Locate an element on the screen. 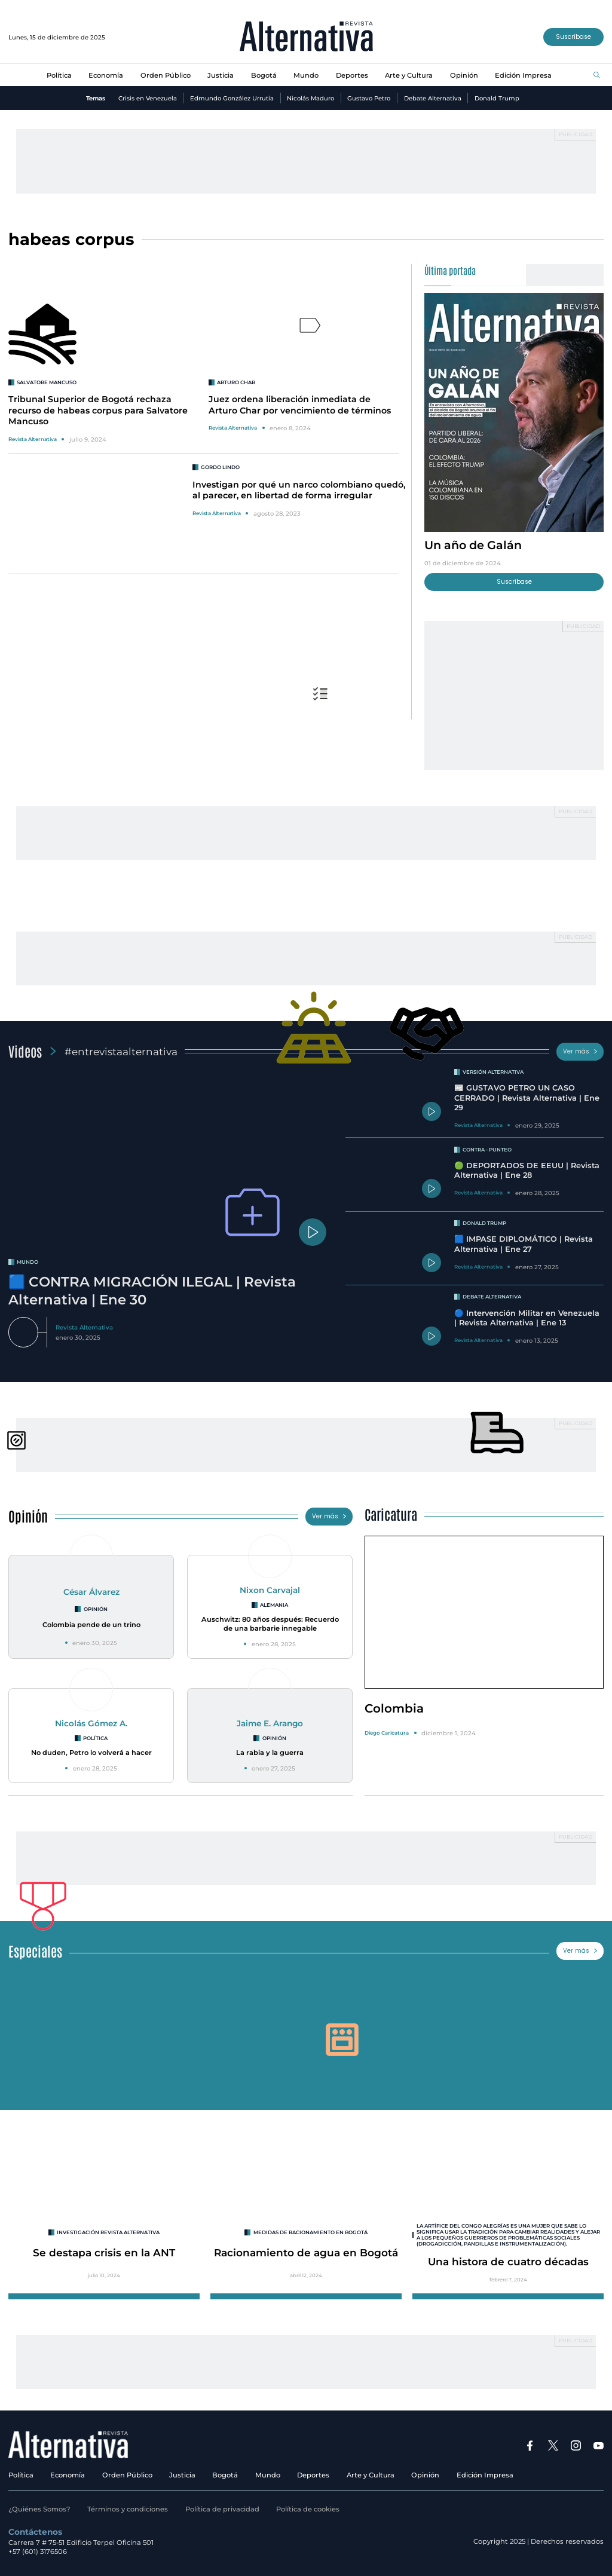  access laundry or washing machine controls is located at coordinates (16, 1440).